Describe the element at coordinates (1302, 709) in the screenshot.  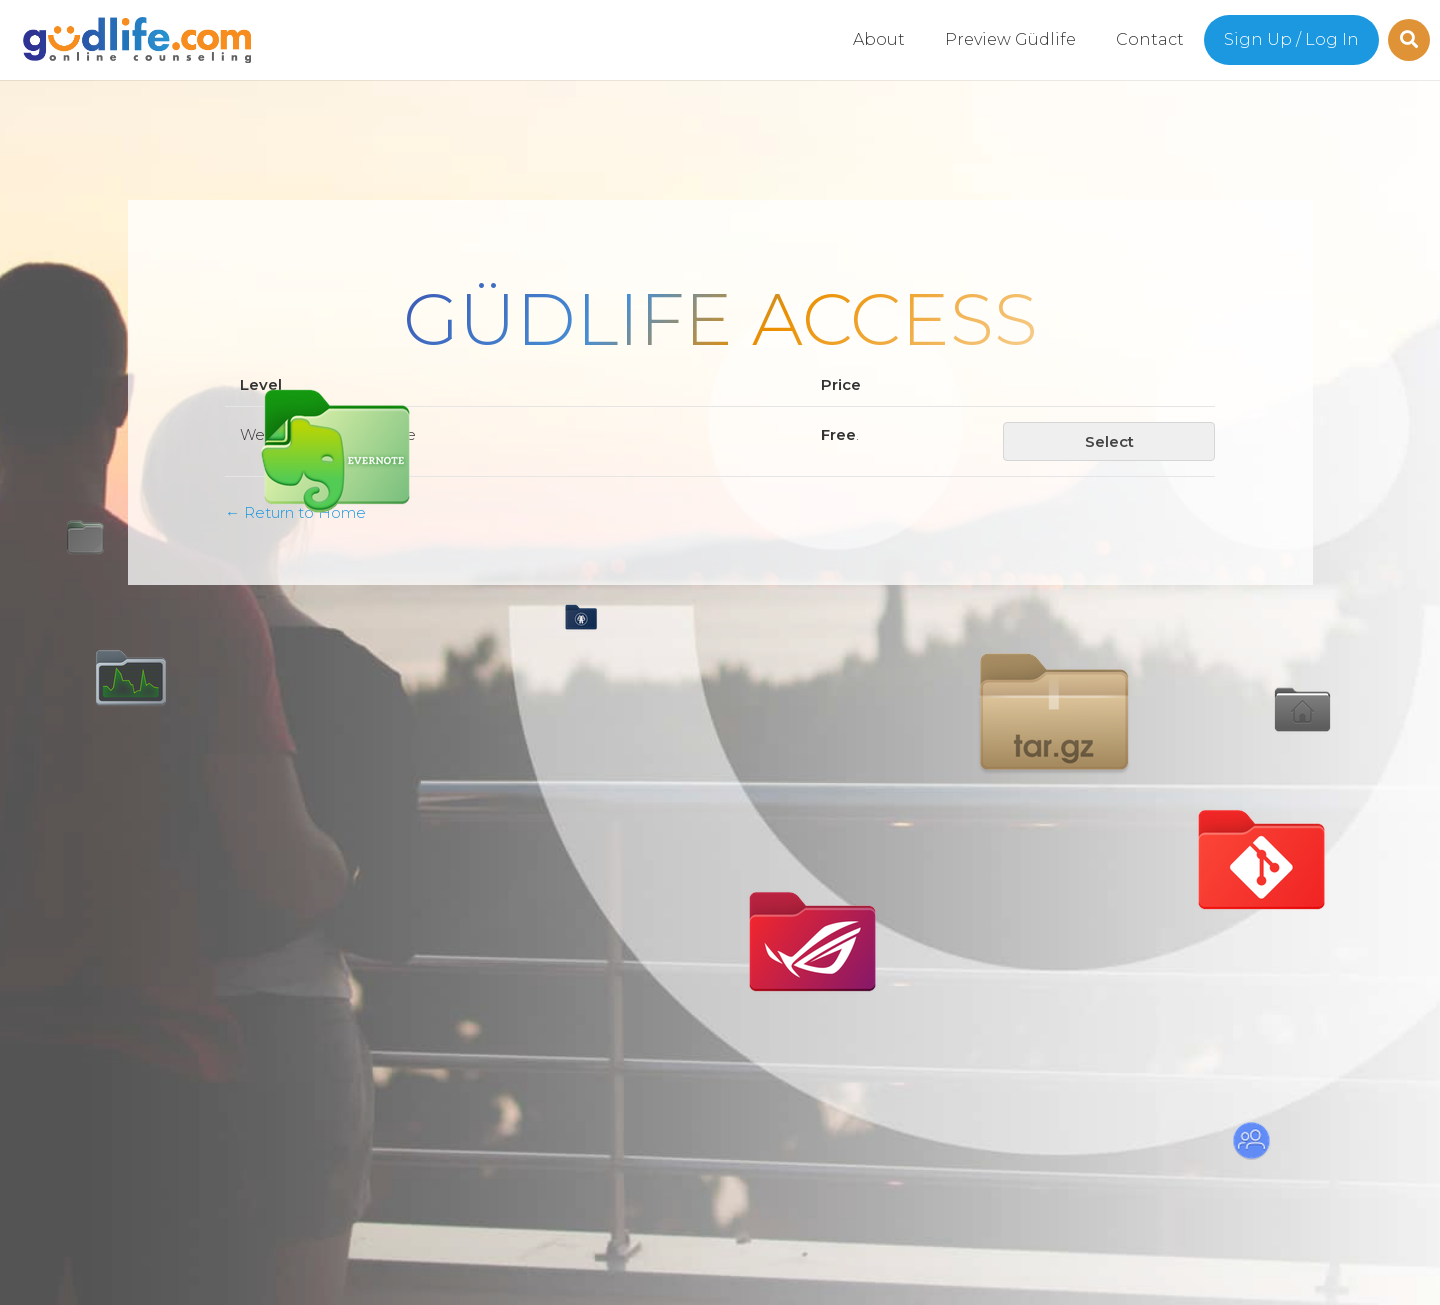
I see `access your home folder` at that location.